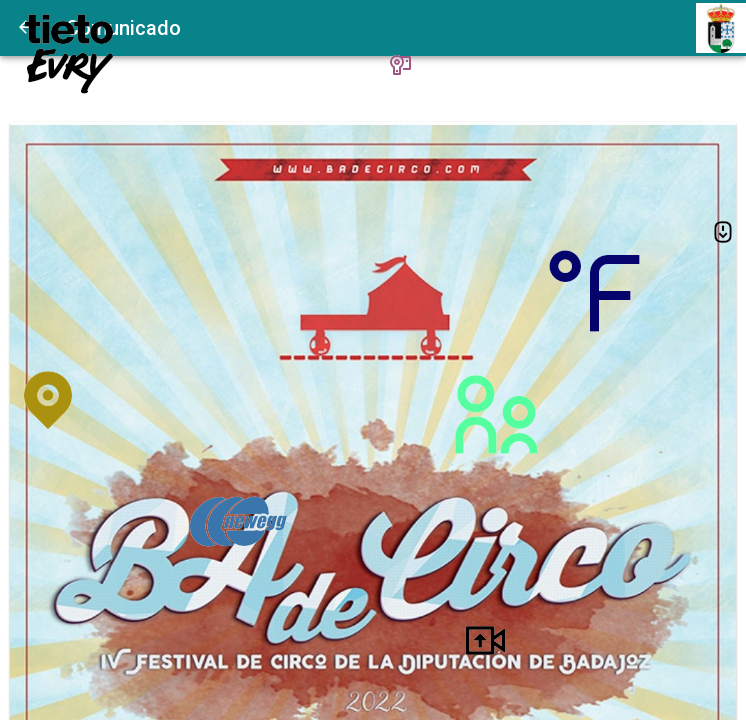 The height and width of the screenshot is (720, 746). What do you see at coordinates (485, 640) in the screenshot?
I see `upload a video file` at bounding box center [485, 640].